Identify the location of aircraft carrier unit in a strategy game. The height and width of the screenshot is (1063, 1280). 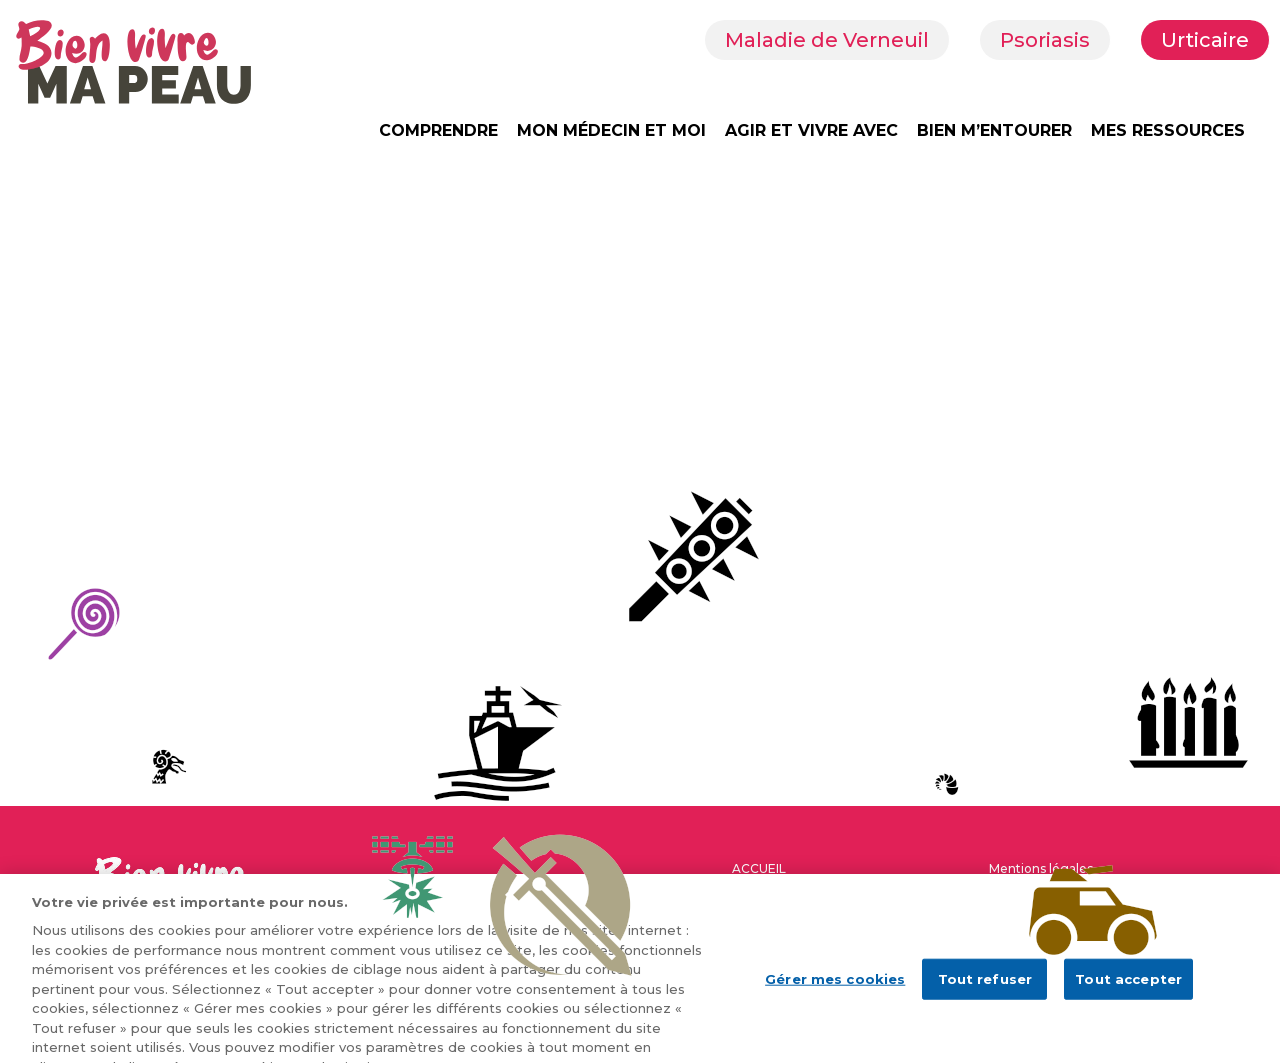
(498, 749).